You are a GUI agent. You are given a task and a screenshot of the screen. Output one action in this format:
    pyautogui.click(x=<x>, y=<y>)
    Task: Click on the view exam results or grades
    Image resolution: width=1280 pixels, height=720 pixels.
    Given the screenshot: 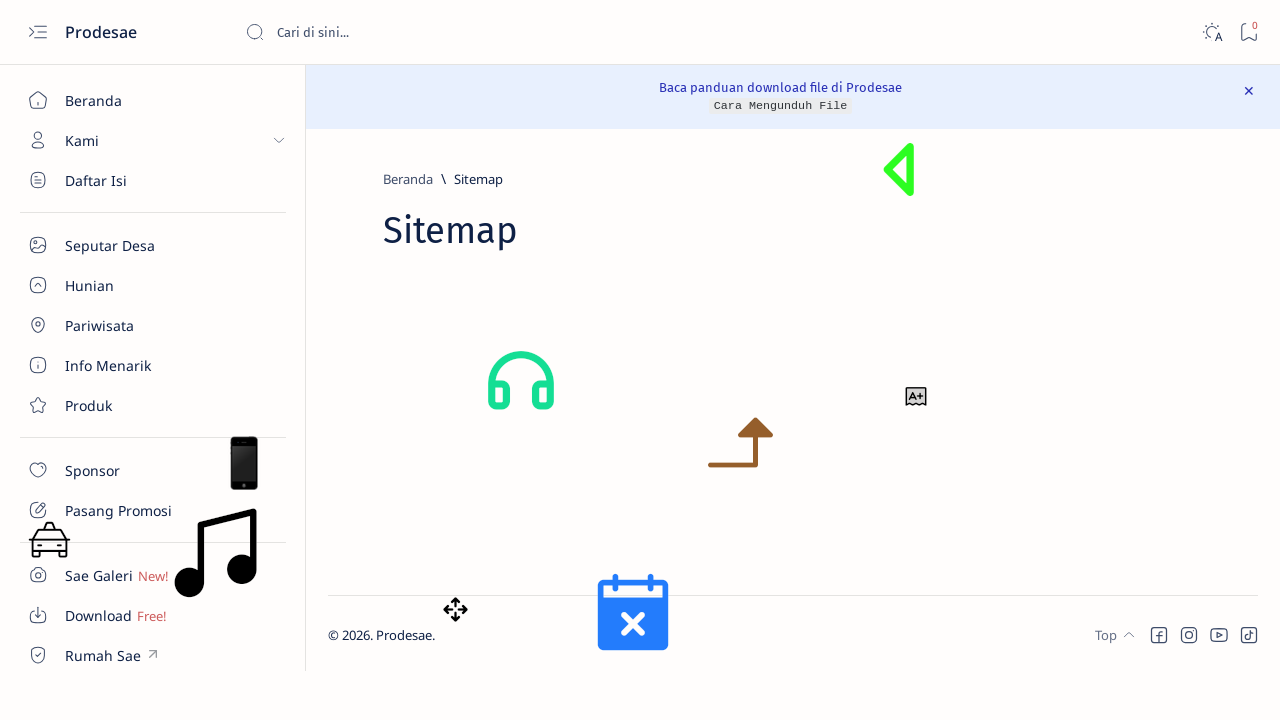 What is the action you would take?
    pyautogui.click(x=916, y=396)
    